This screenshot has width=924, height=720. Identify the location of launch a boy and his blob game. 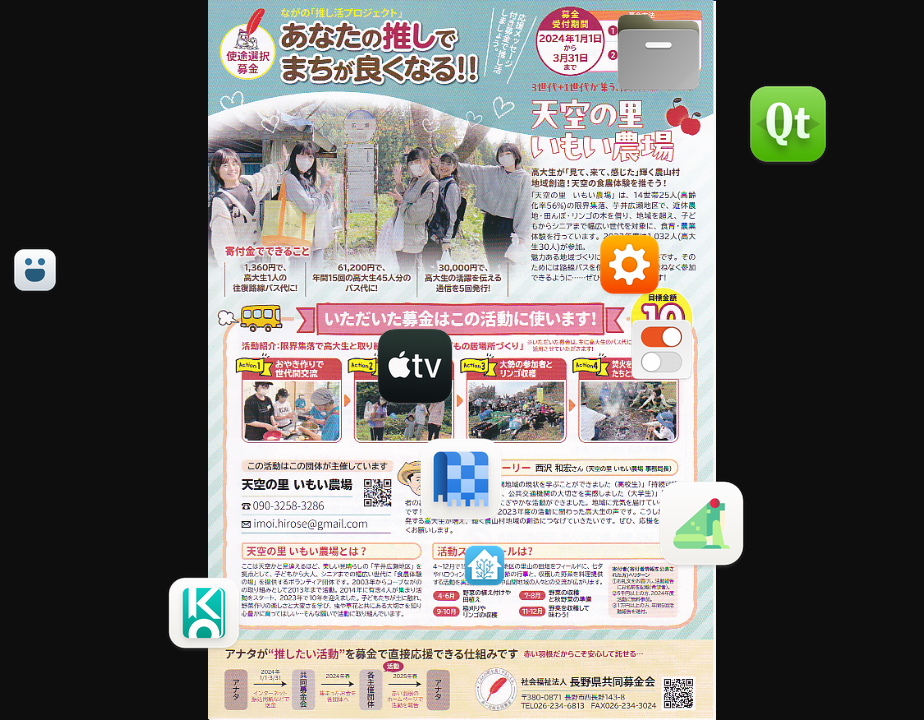
(35, 270).